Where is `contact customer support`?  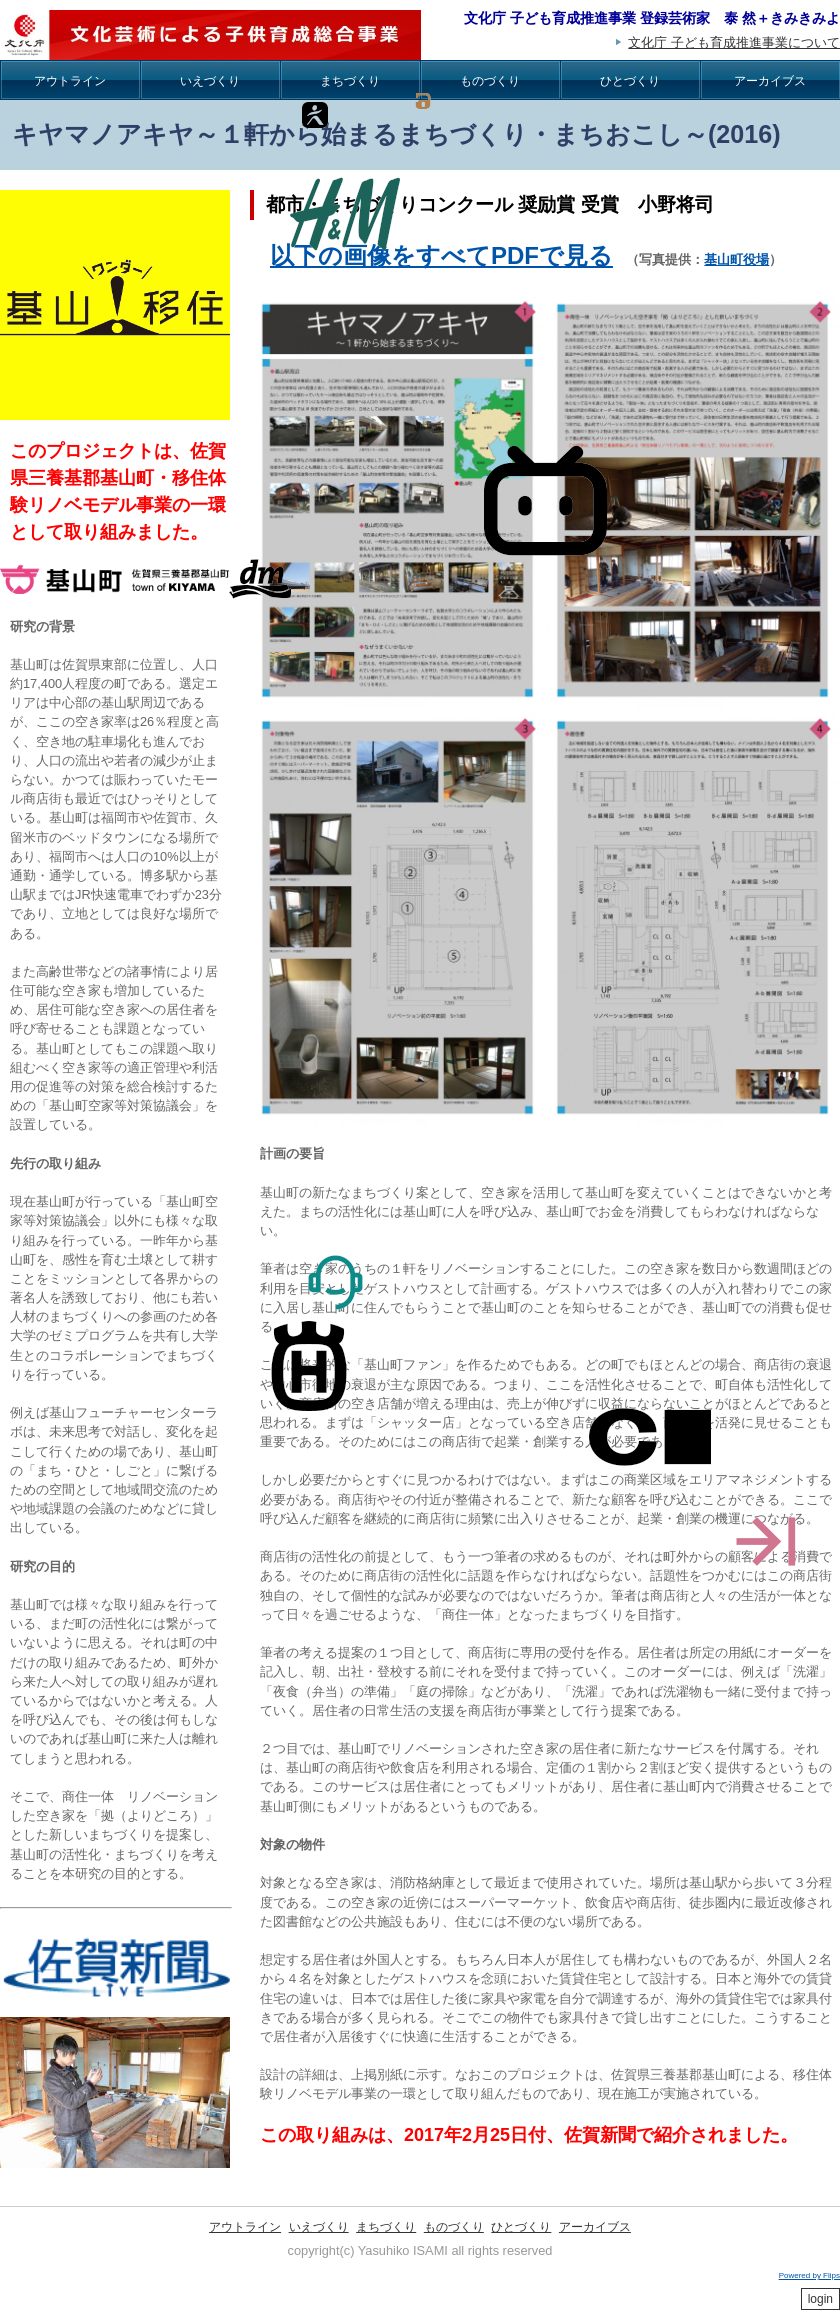 contact customer support is located at coordinates (335, 1282).